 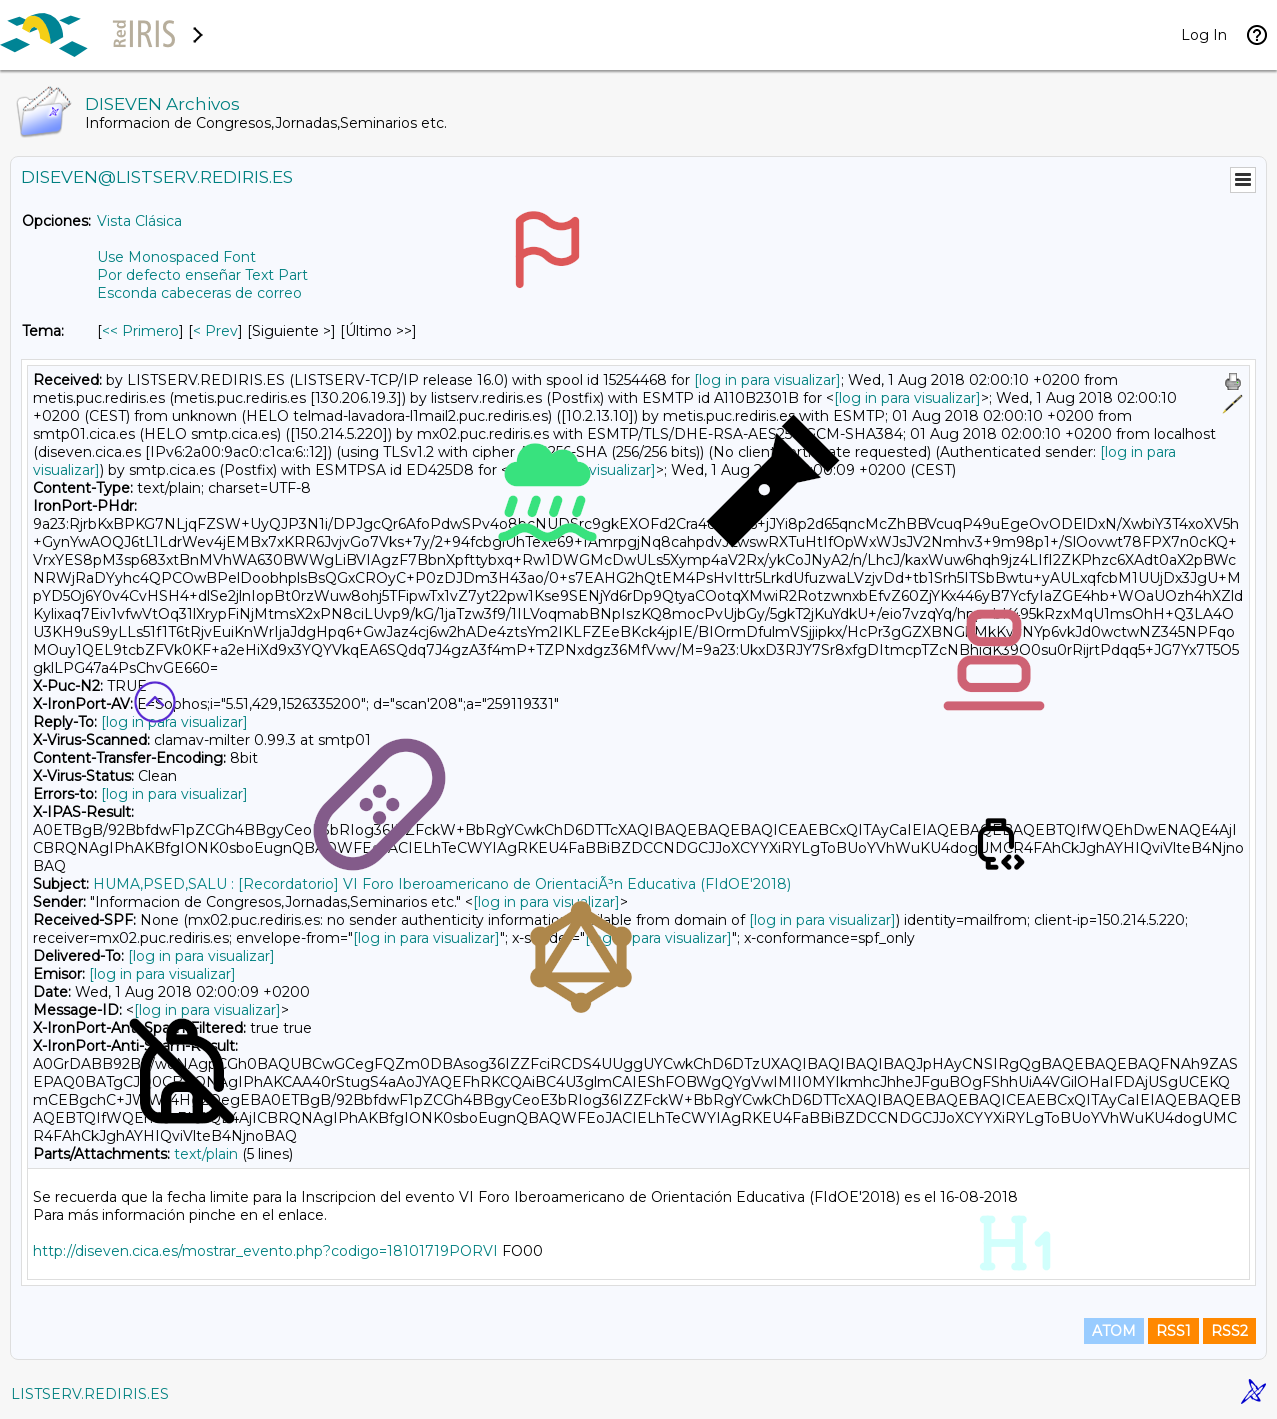 I want to click on toggle flashlight on/off, so click(x=773, y=481).